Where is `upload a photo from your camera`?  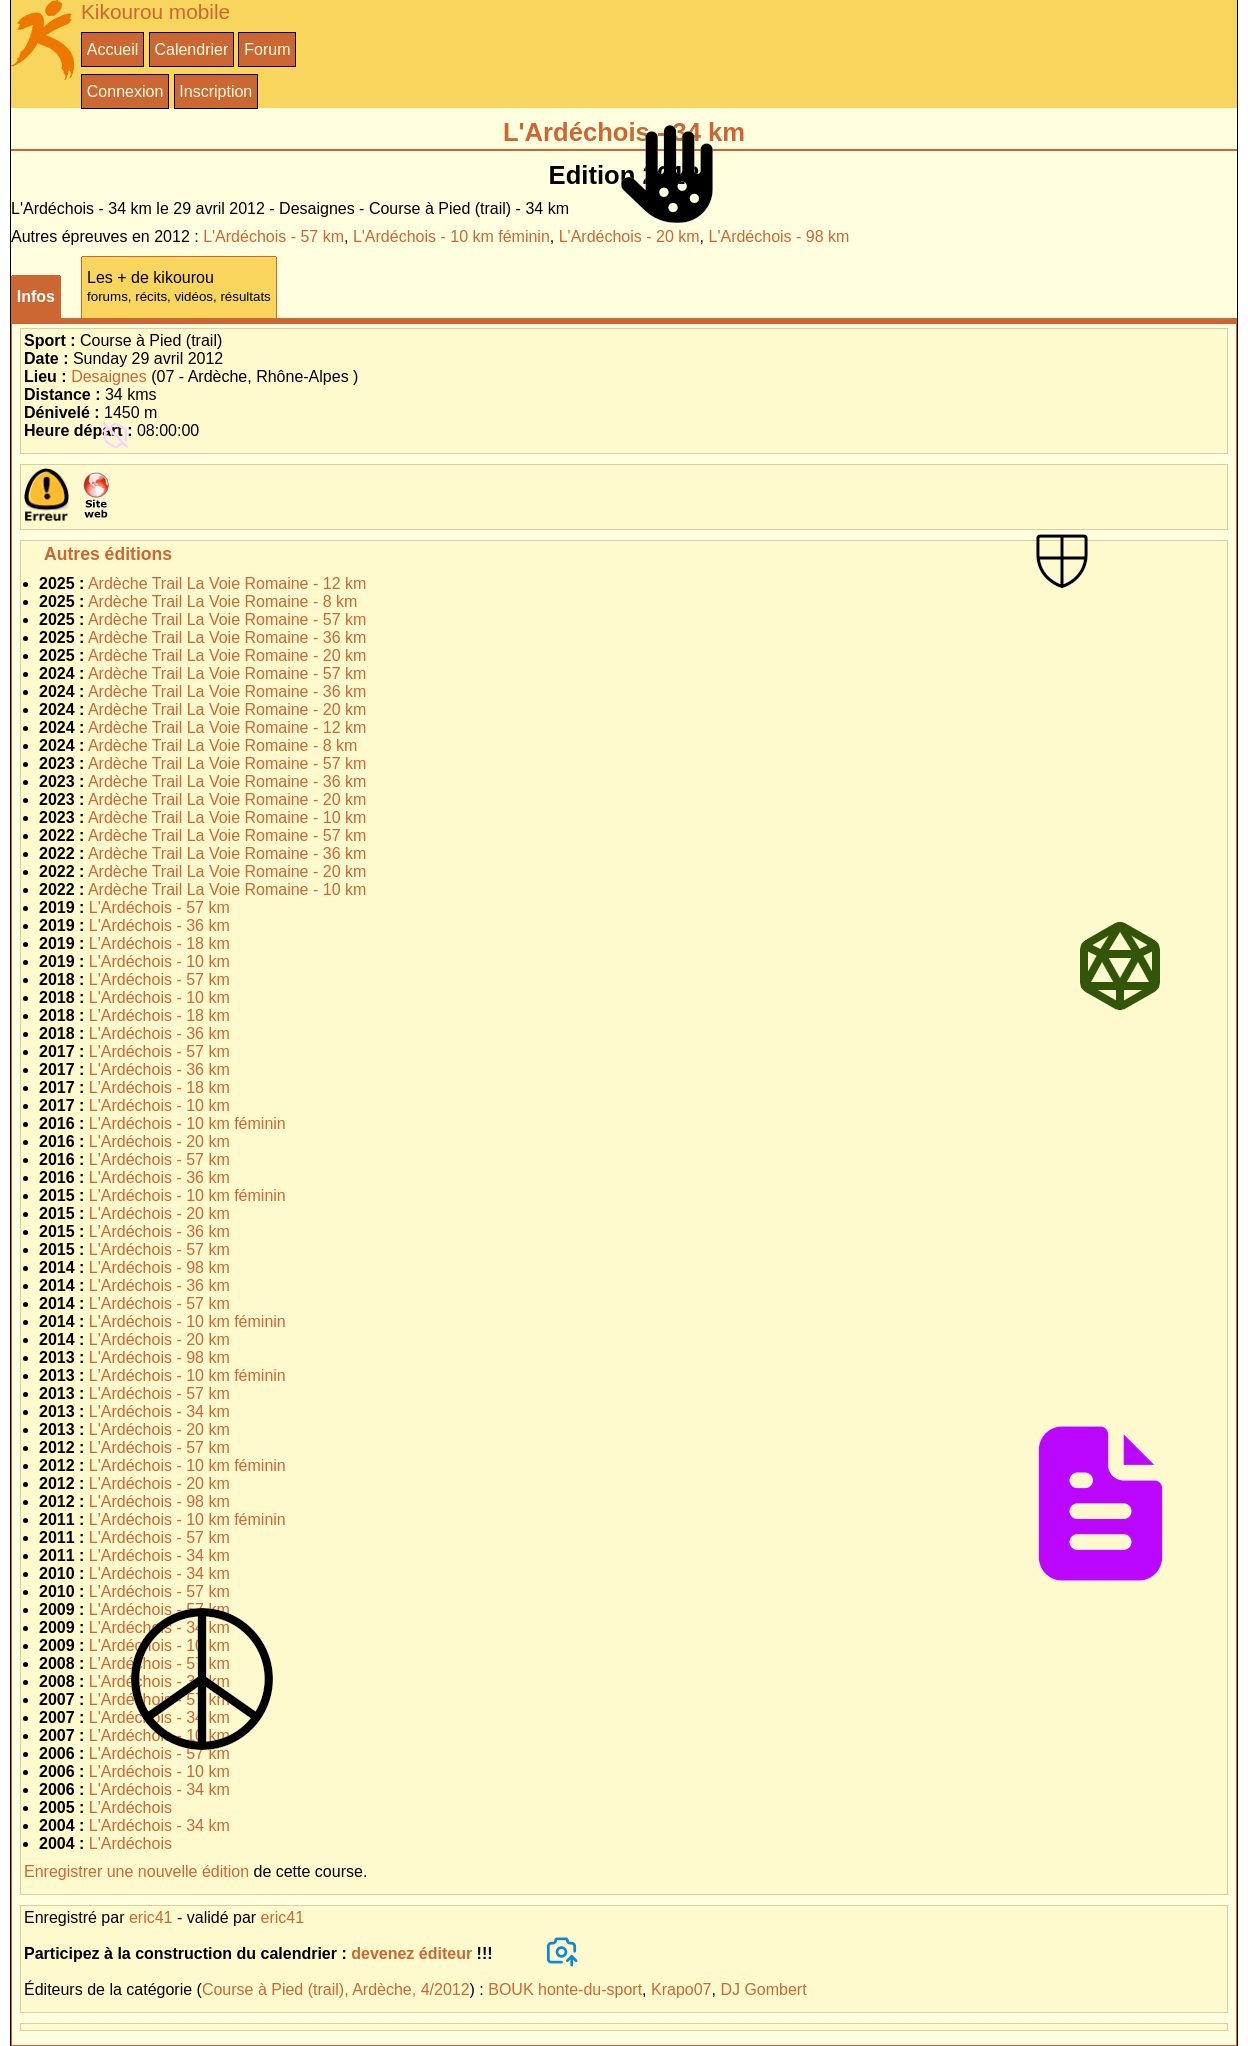
upload a photo from your camera is located at coordinates (561, 1950).